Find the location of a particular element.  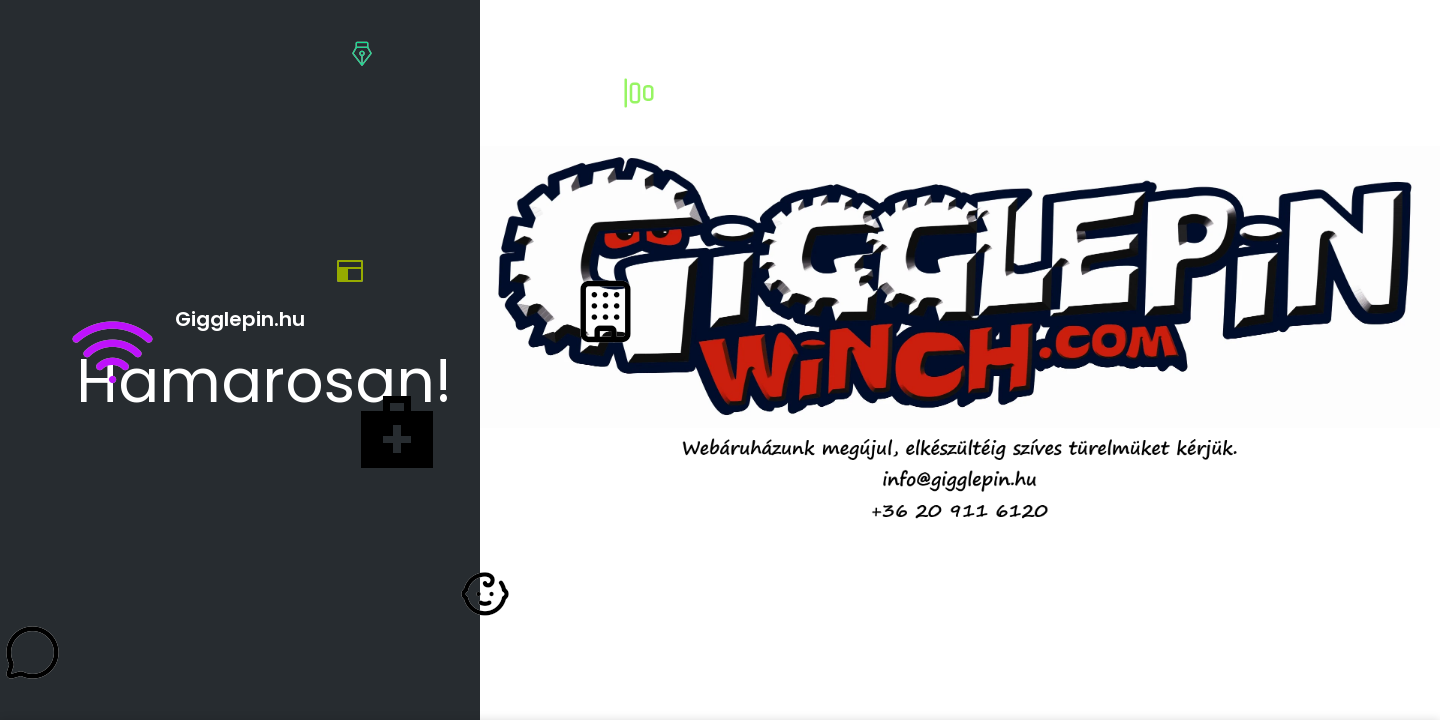

indicates active wireless network connection is located at coordinates (112, 350).